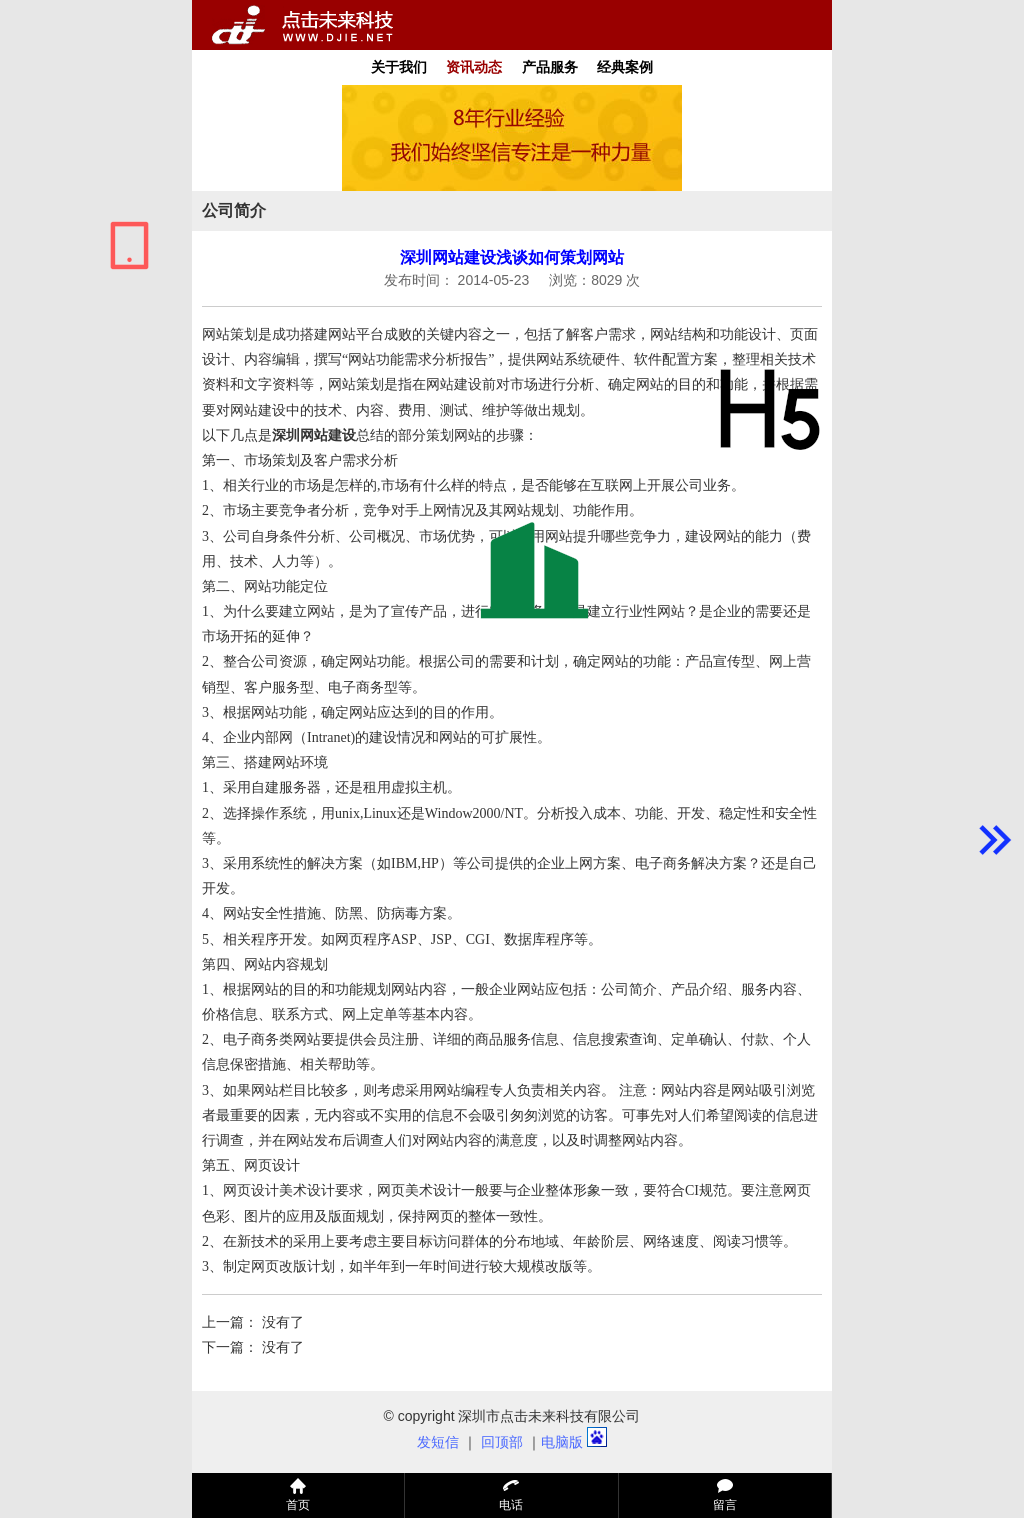 This screenshot has width=1024, height=1518. Describe the element at coordinates (769, 408) in the screenshot. I see `format text as heading level 5` at that location.